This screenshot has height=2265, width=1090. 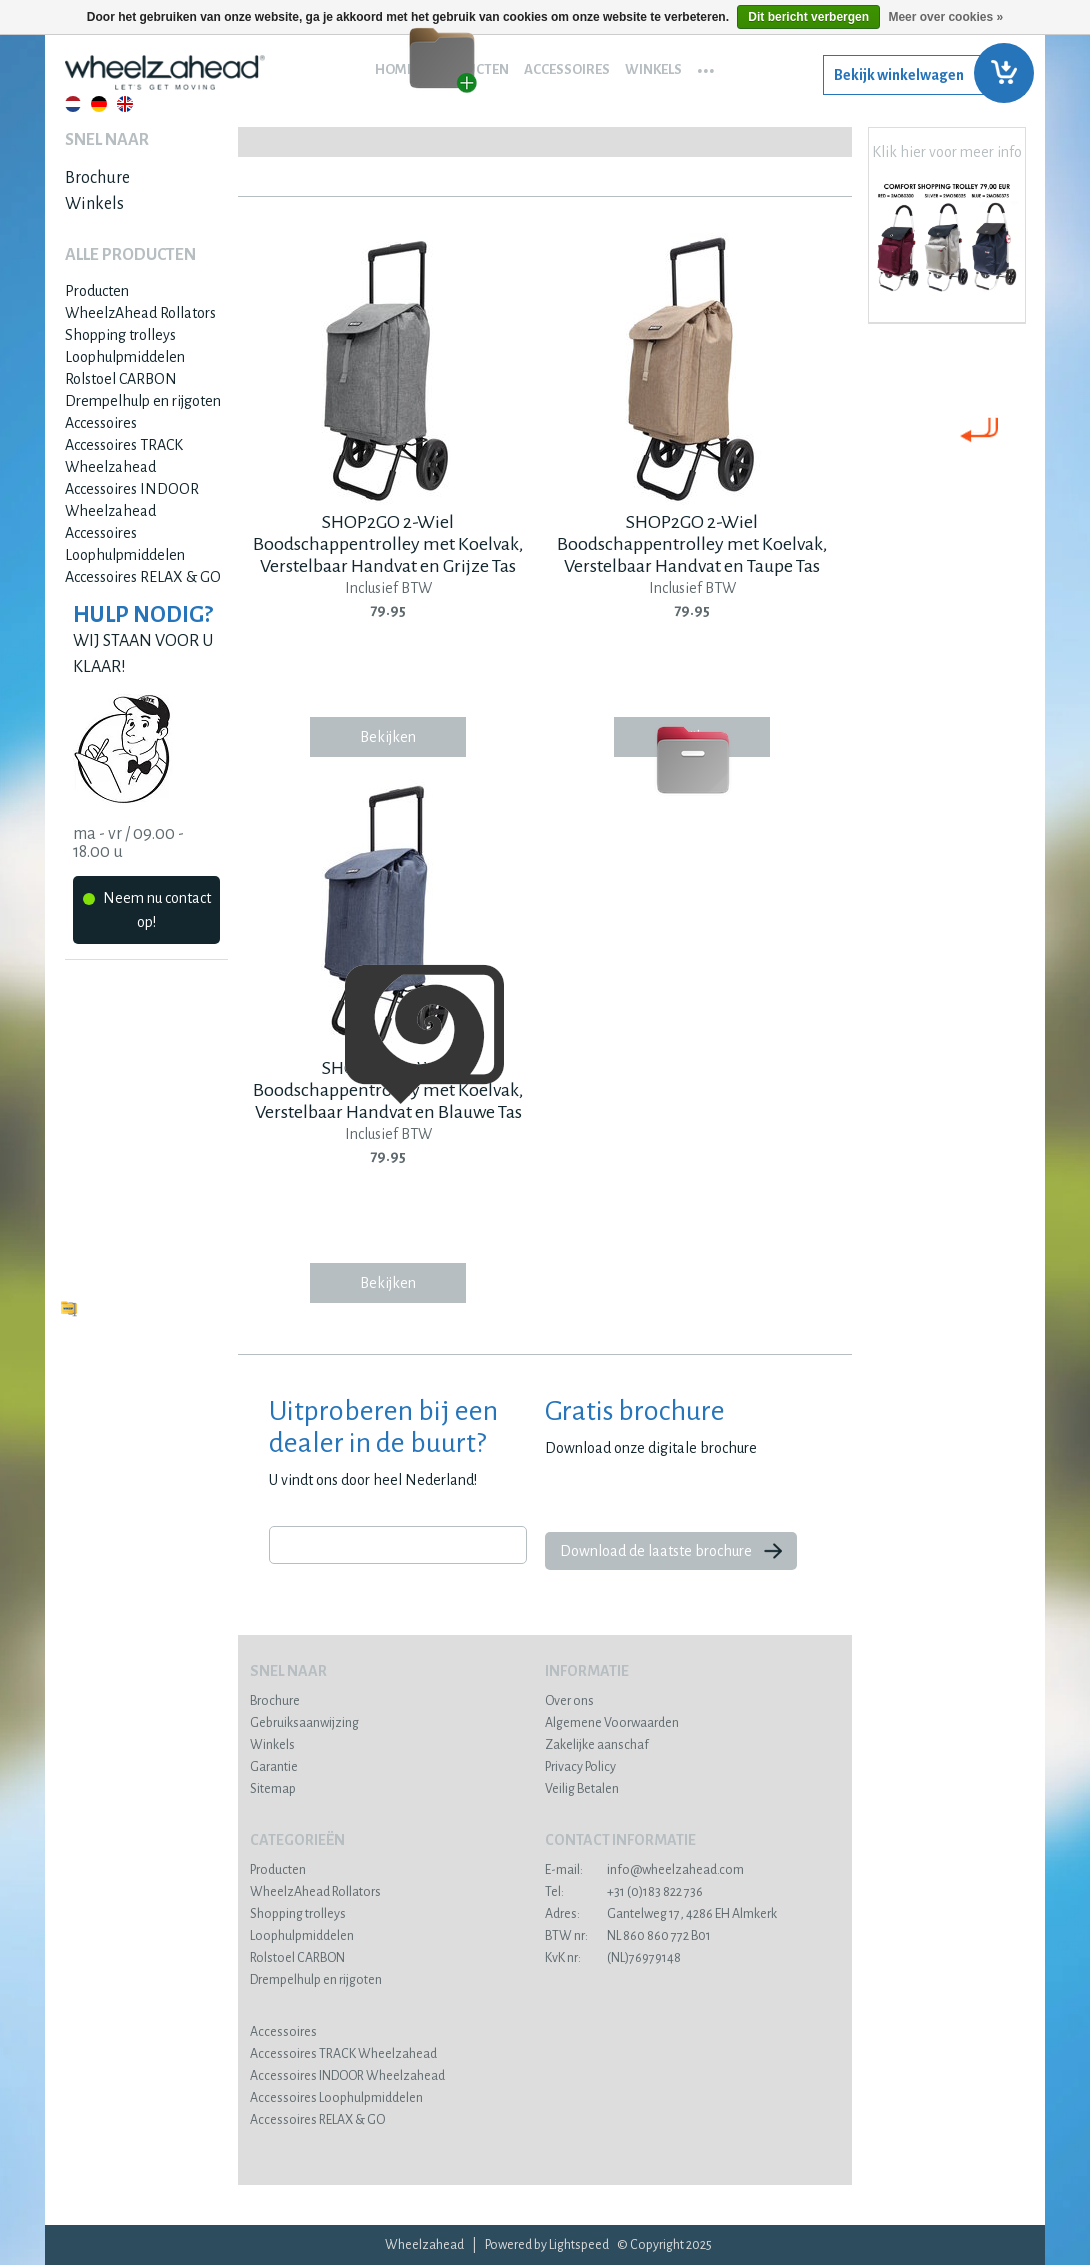 What do you see at coordinates (424, 1034) in the screenshot?
I see `open fractal messaging app` at bounding box center [424, 1034].